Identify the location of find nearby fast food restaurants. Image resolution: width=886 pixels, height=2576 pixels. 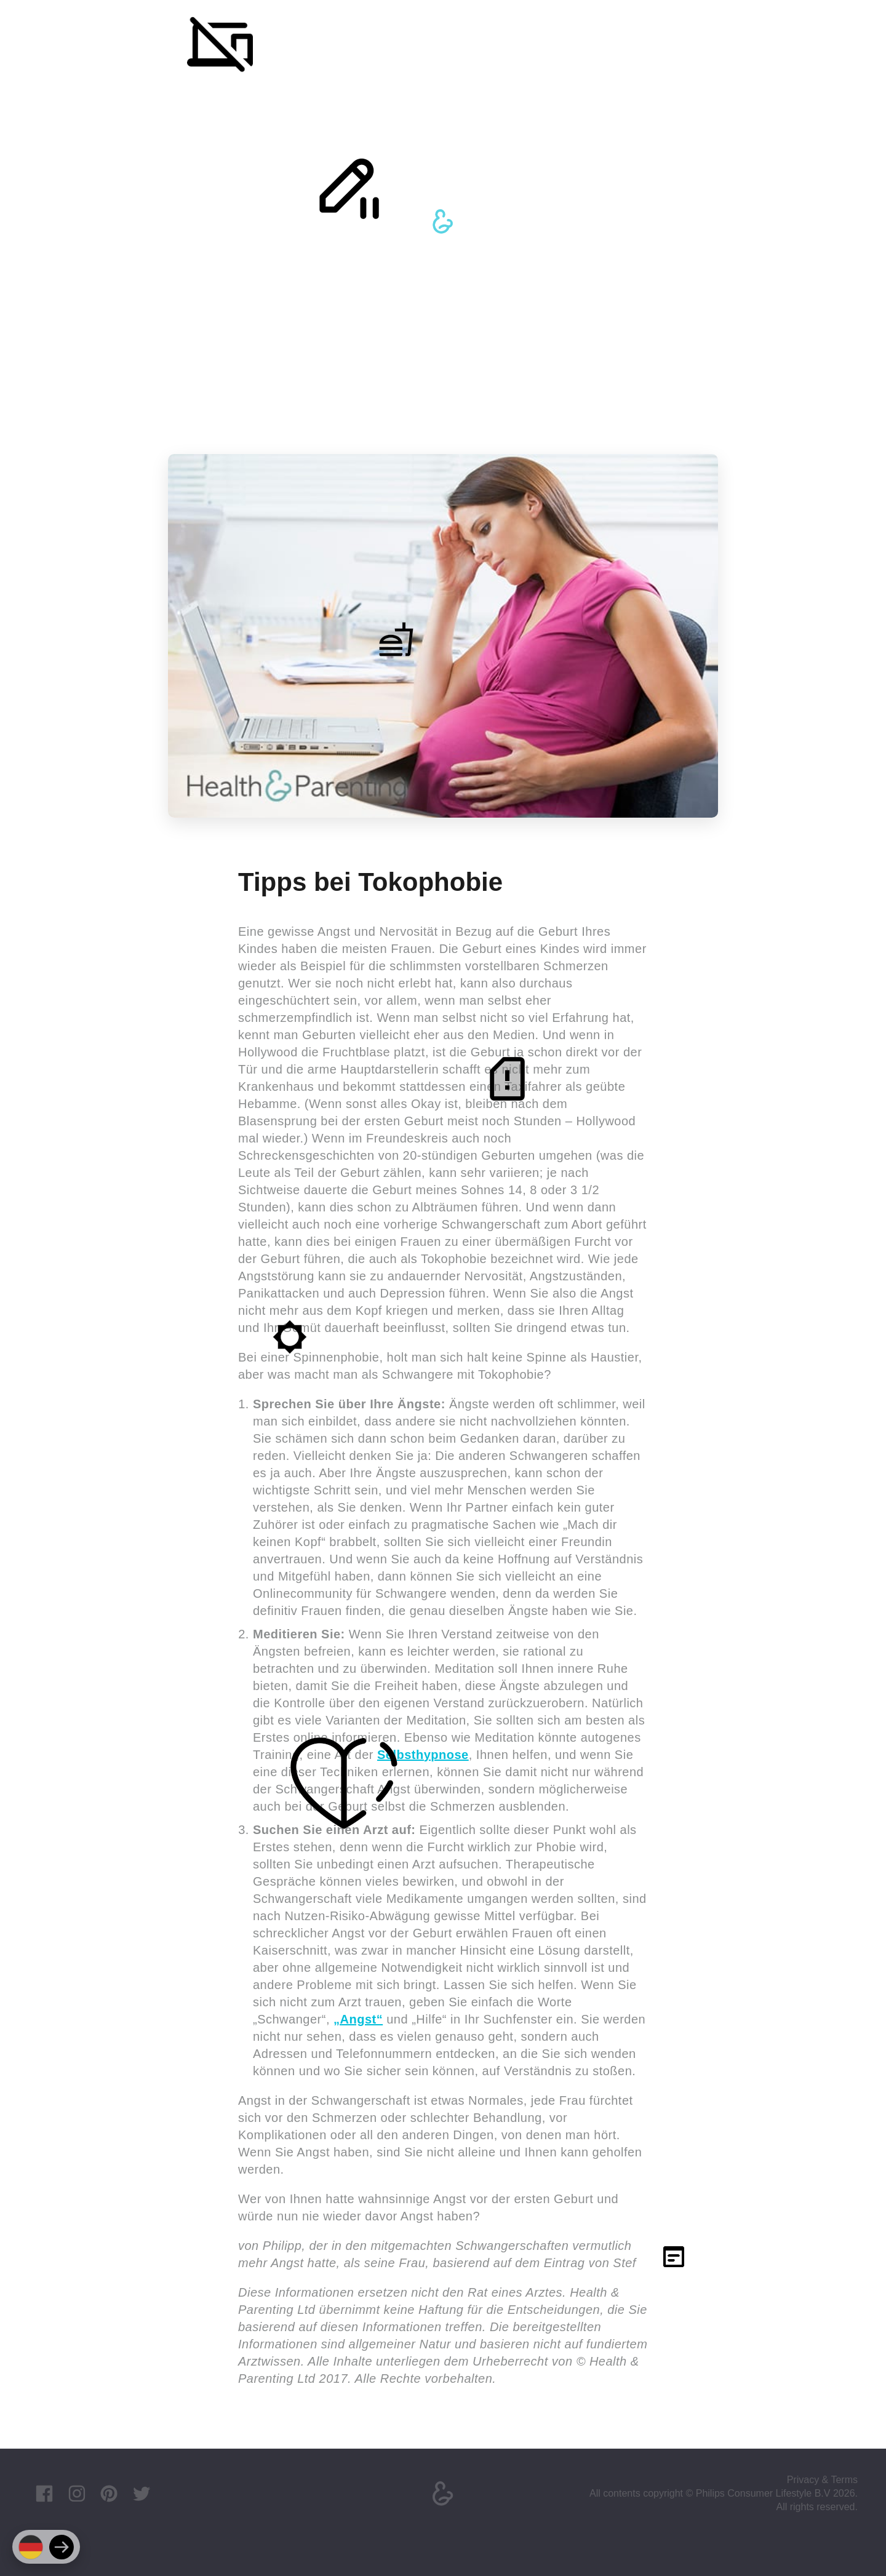
(396, 639).